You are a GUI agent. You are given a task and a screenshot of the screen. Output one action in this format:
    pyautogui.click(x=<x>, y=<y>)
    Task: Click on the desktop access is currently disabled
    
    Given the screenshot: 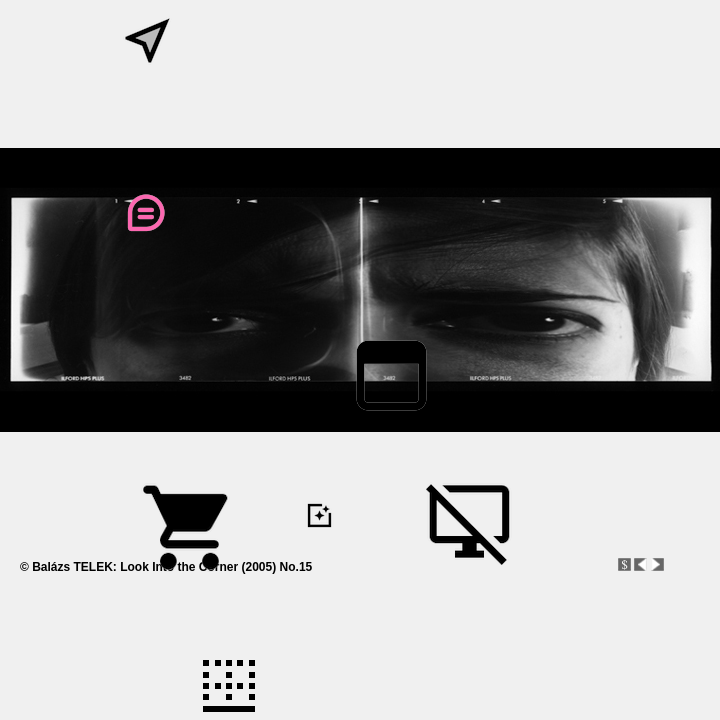 What is the action you would take?
    pyautogui.click(x=469, y=521)
    